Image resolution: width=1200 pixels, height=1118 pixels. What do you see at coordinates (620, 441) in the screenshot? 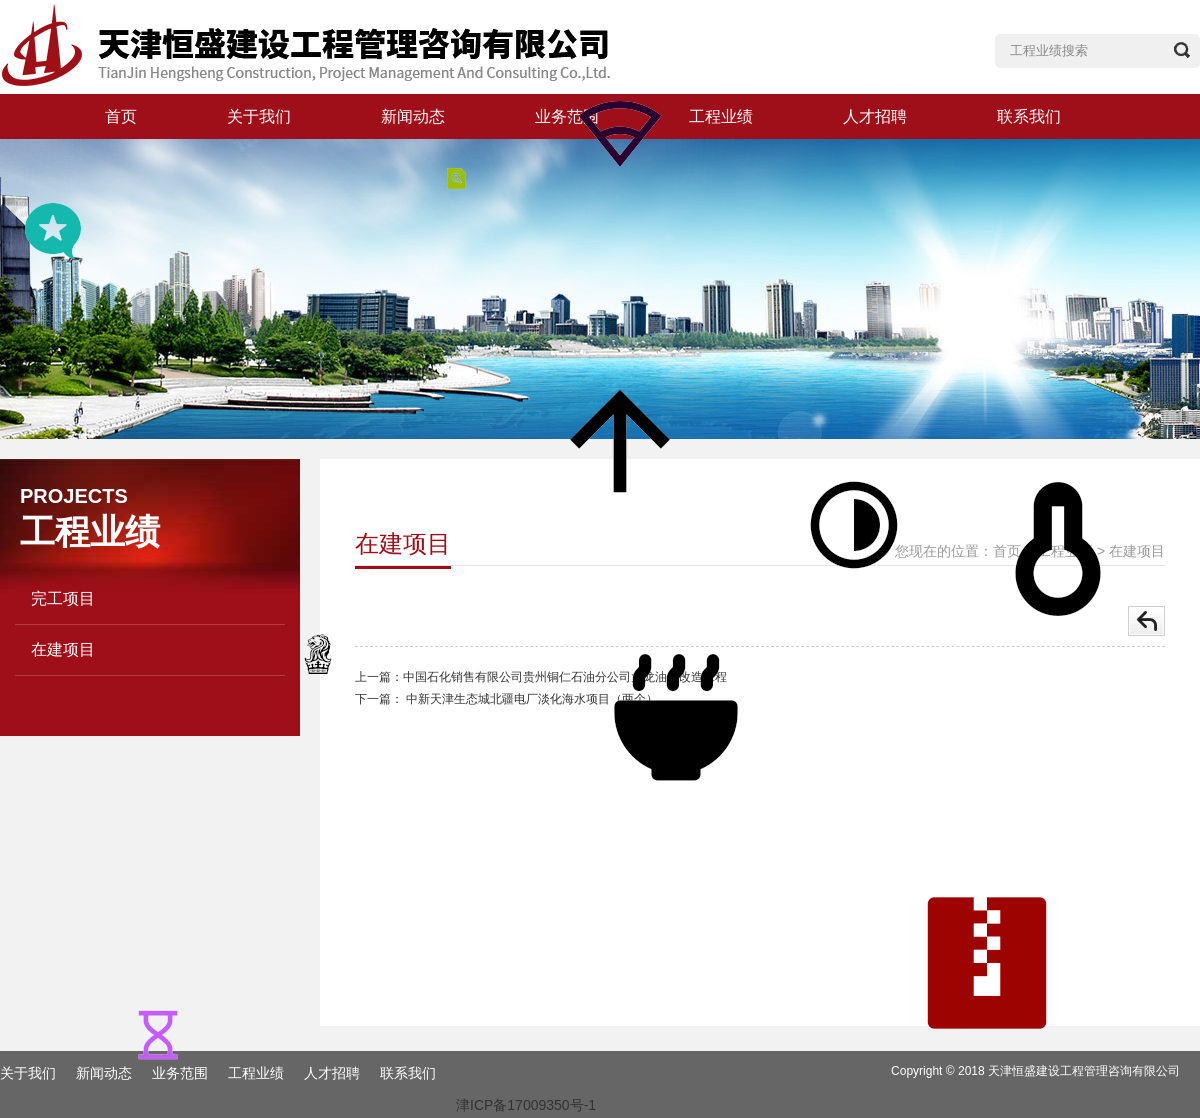
I see `scroll to top of page` at bounding box center [620, 441].